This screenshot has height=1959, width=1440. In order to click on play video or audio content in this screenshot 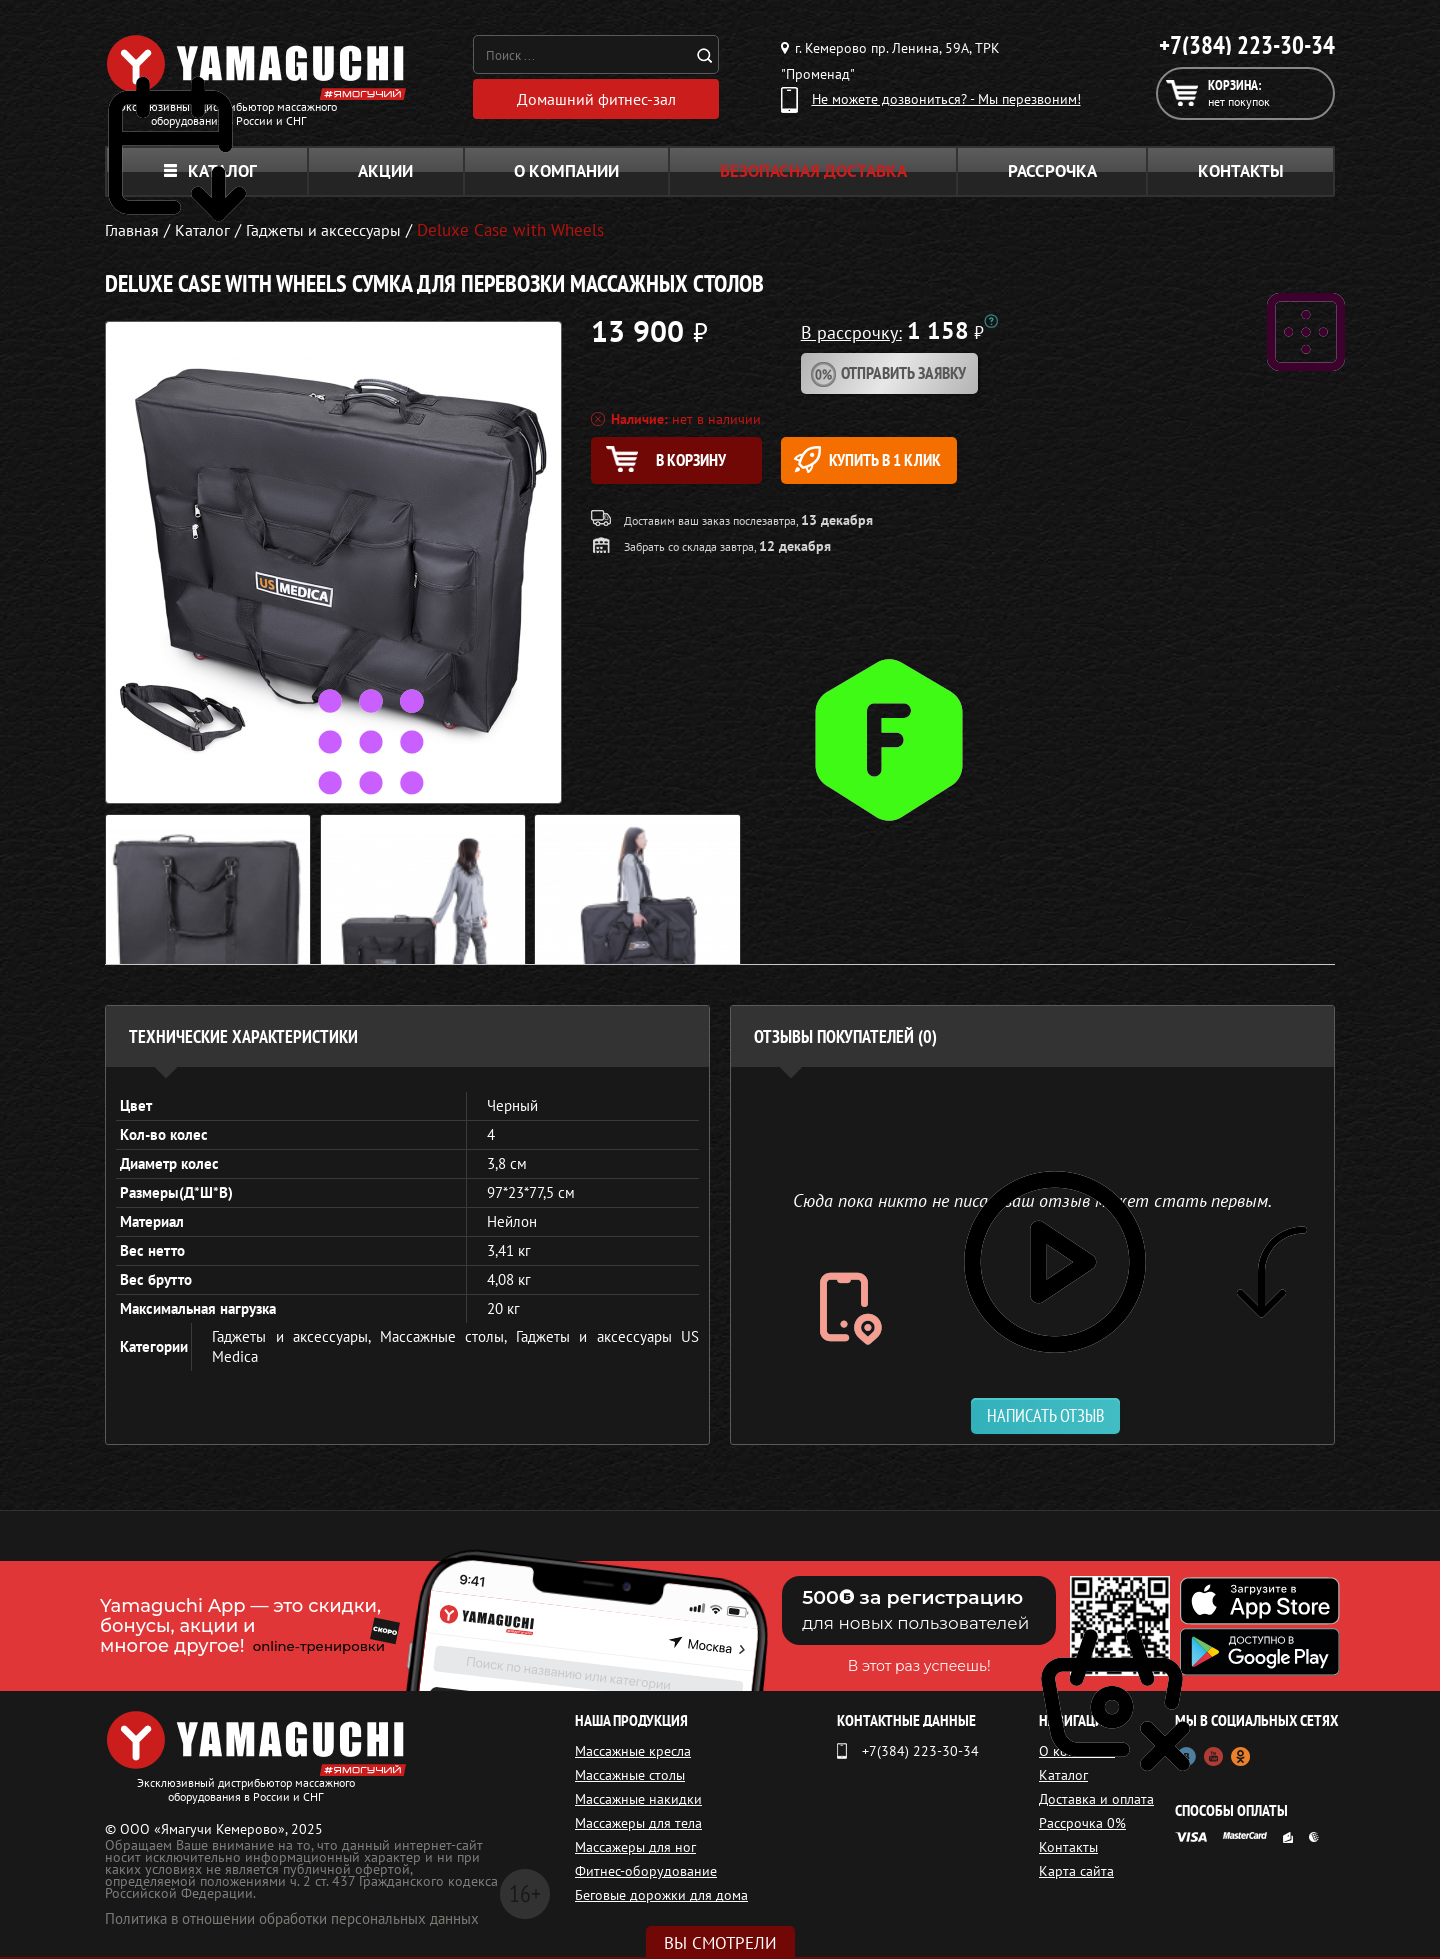, I will do `click(1055, 1262)`.